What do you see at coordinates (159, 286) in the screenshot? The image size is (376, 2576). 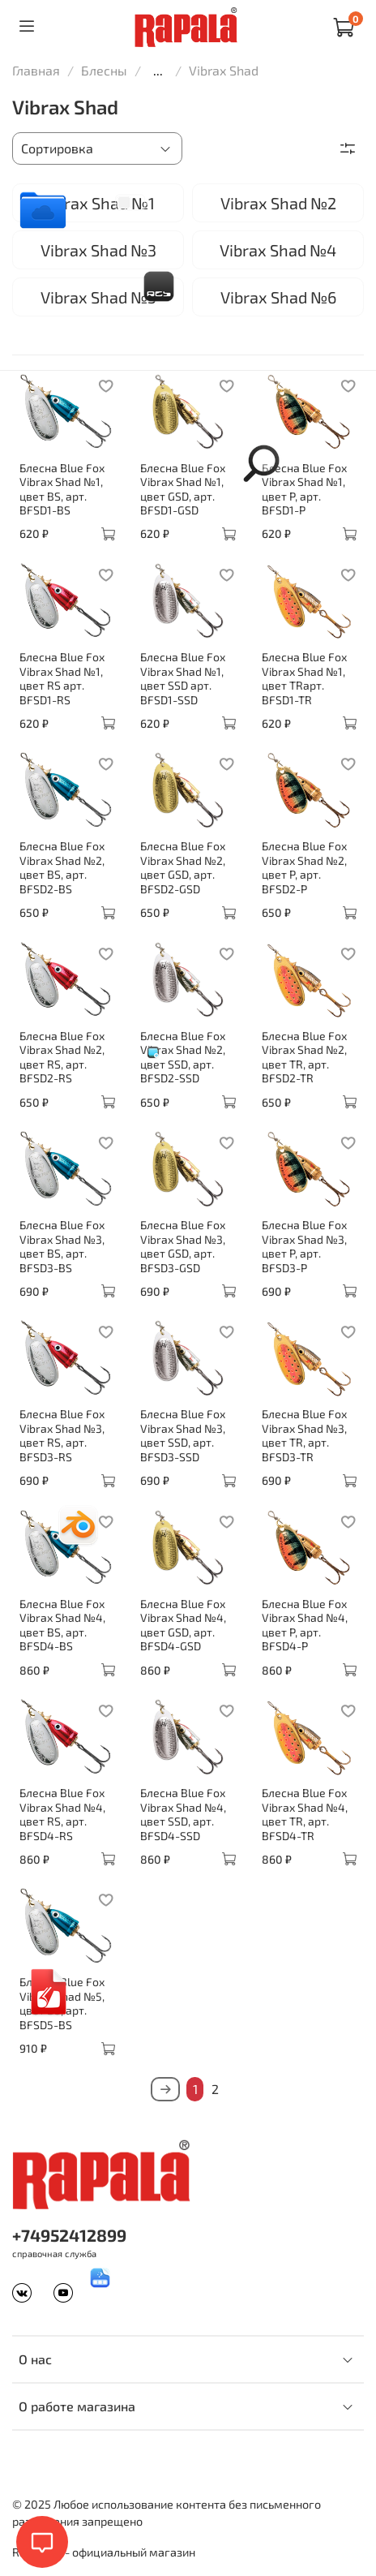 I see `open gsequencer audio sequencer application` at bounding box center [159, 286].